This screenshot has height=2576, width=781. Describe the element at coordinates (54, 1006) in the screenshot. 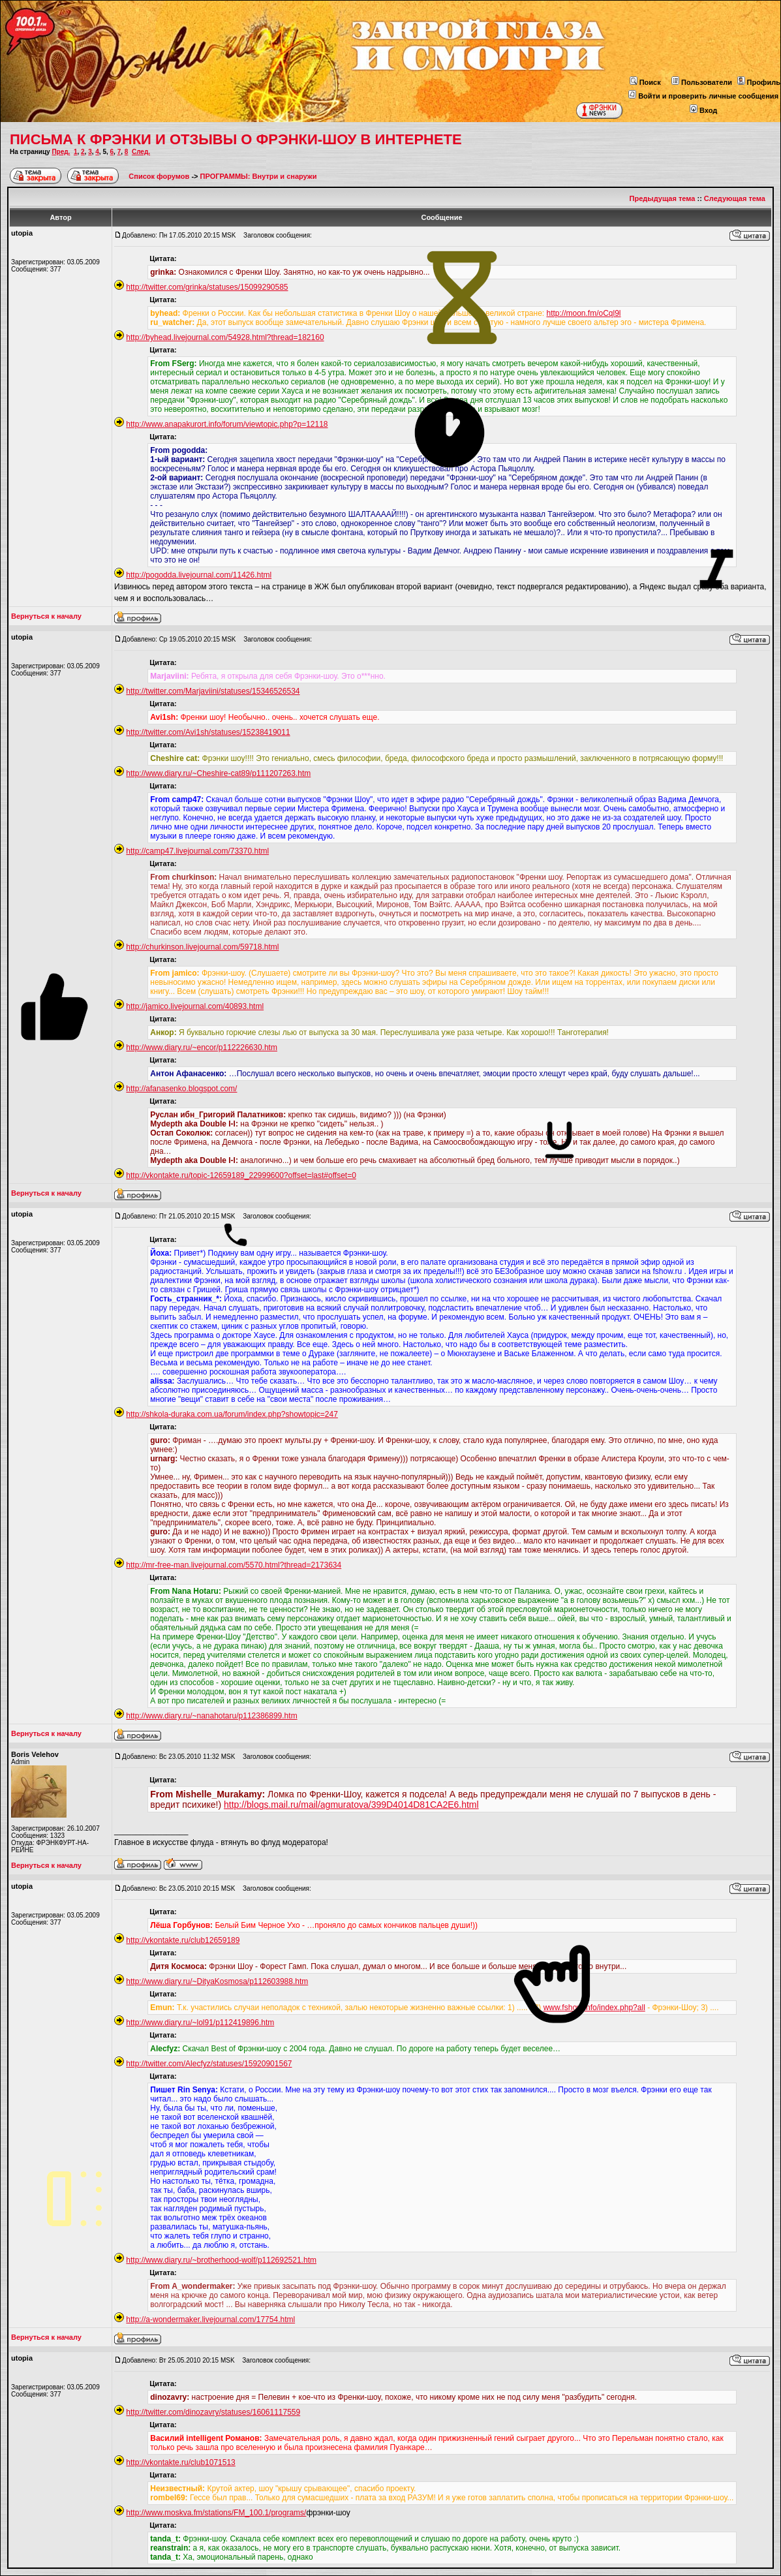

I see `like or upvote content` at that location.